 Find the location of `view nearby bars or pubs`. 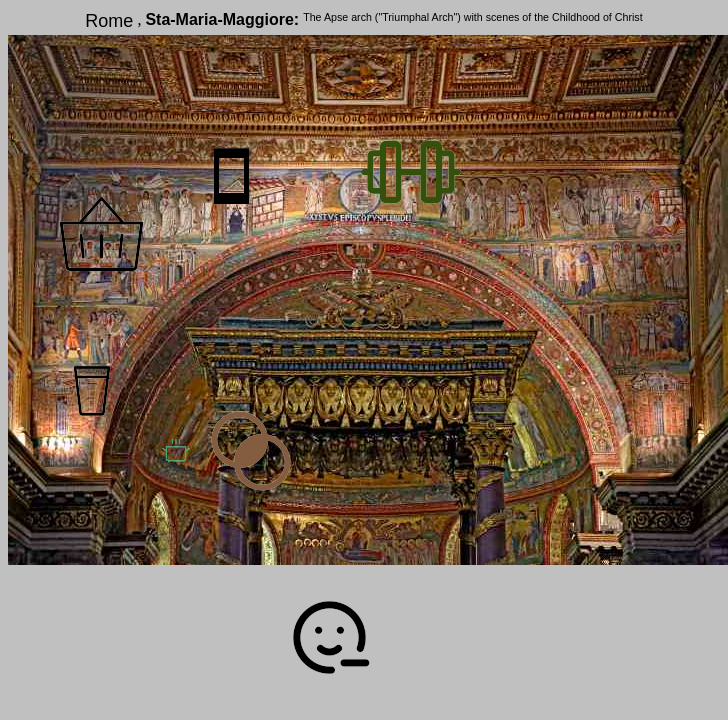

view nearby bars or pubs is located at coordinates (92, 390).